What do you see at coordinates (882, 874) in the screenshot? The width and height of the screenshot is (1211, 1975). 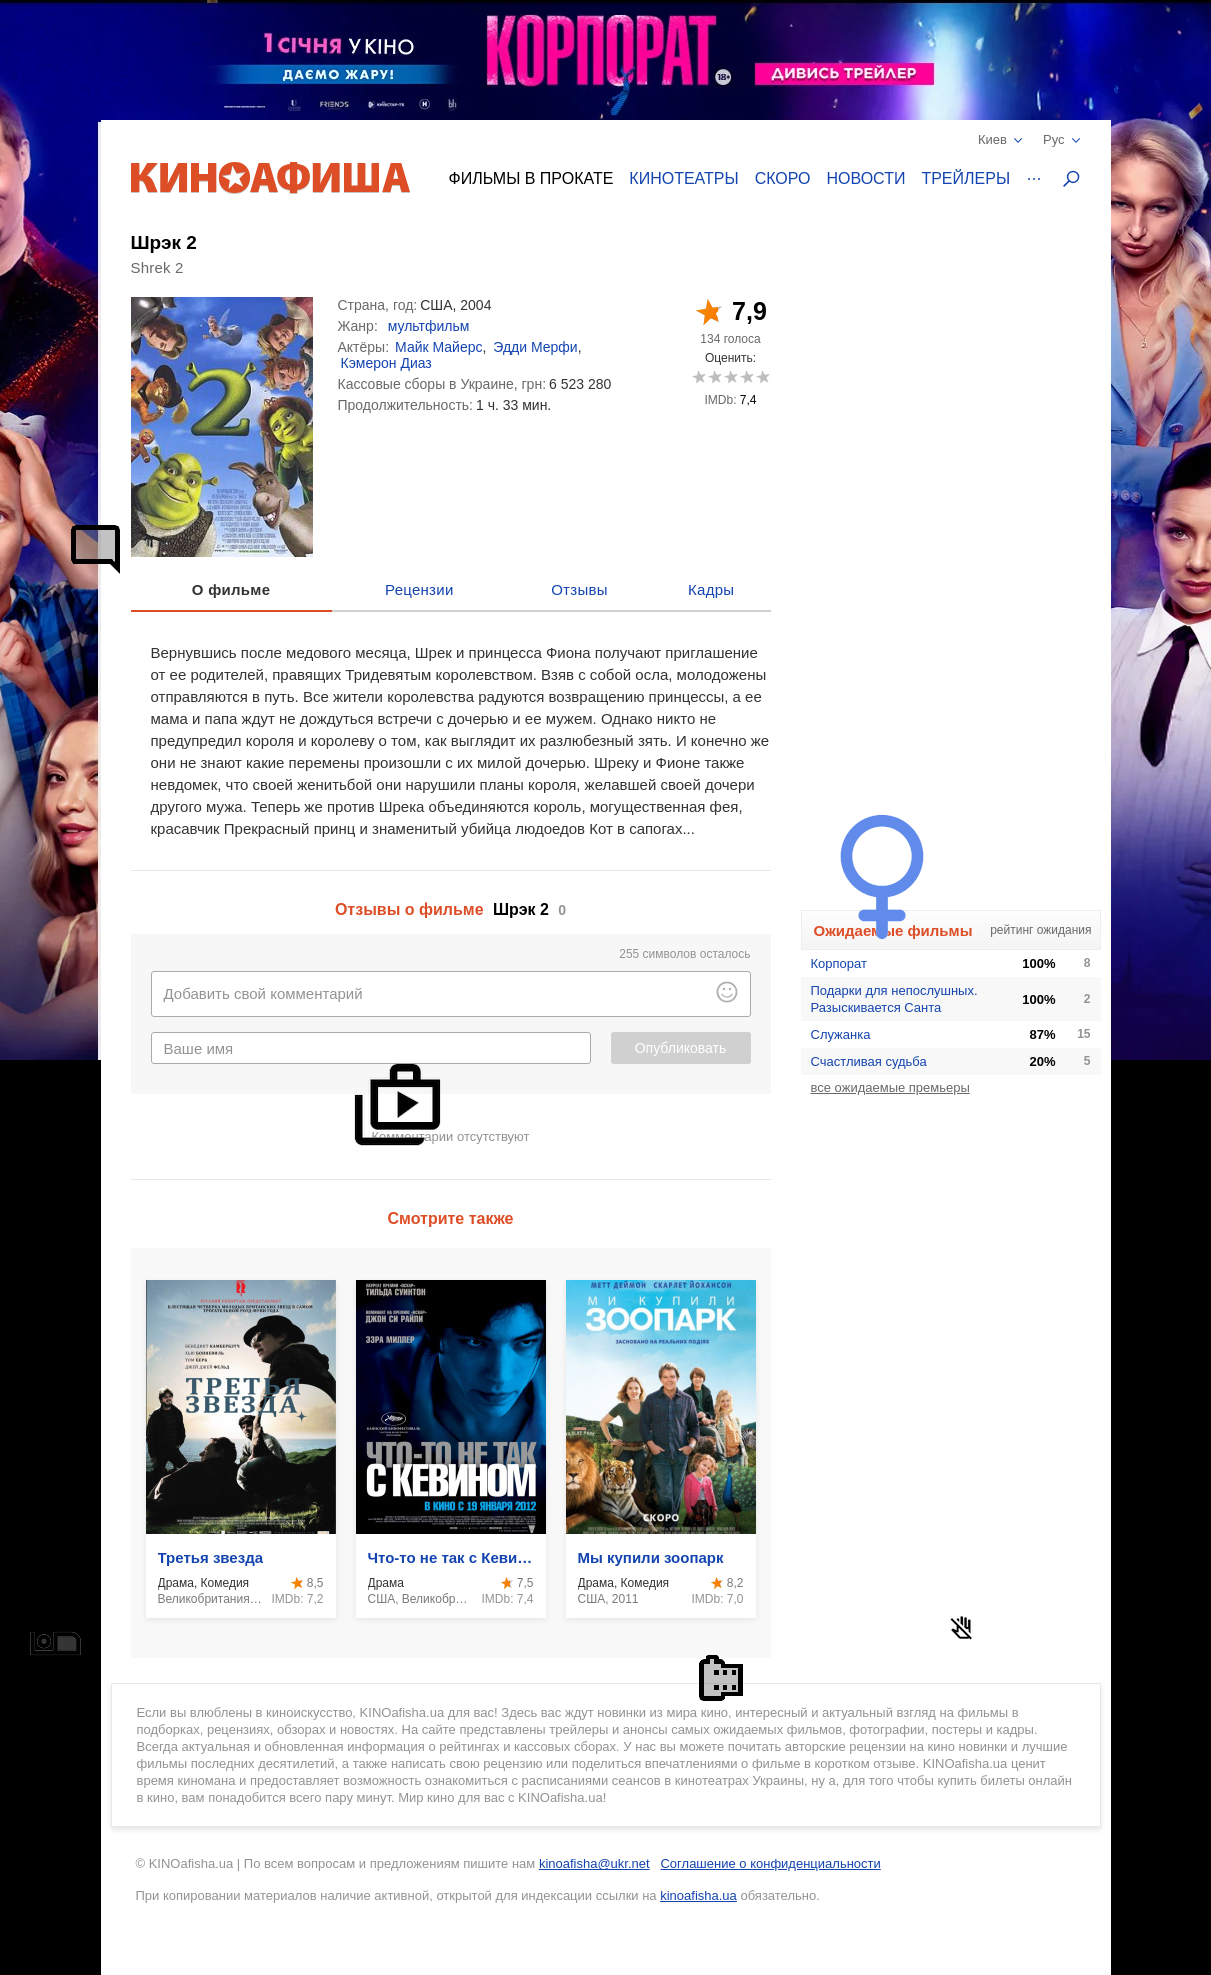 I see `indicates female gender option` at bounding box center [882, 874].